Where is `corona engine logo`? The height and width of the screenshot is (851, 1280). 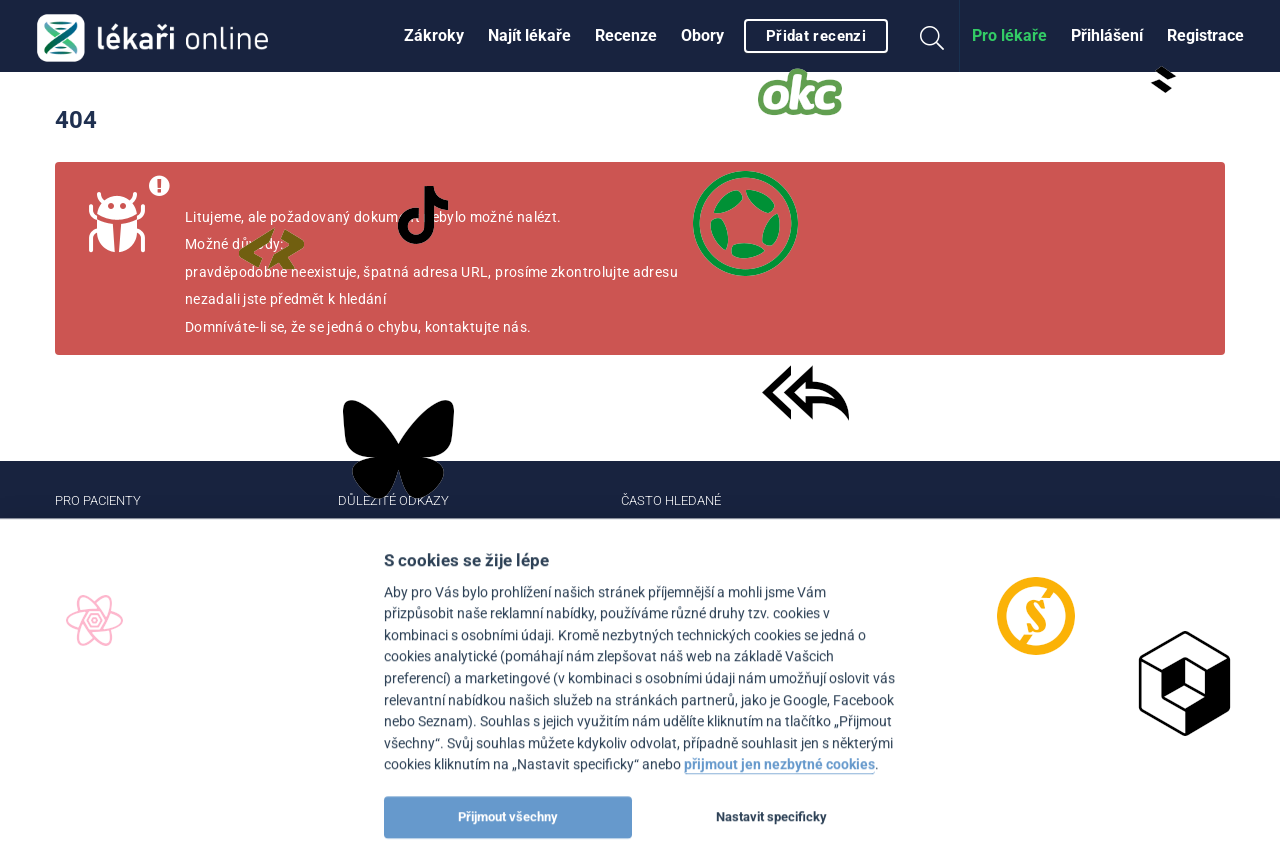 corona engine logo is located at coordinates (745, 223).